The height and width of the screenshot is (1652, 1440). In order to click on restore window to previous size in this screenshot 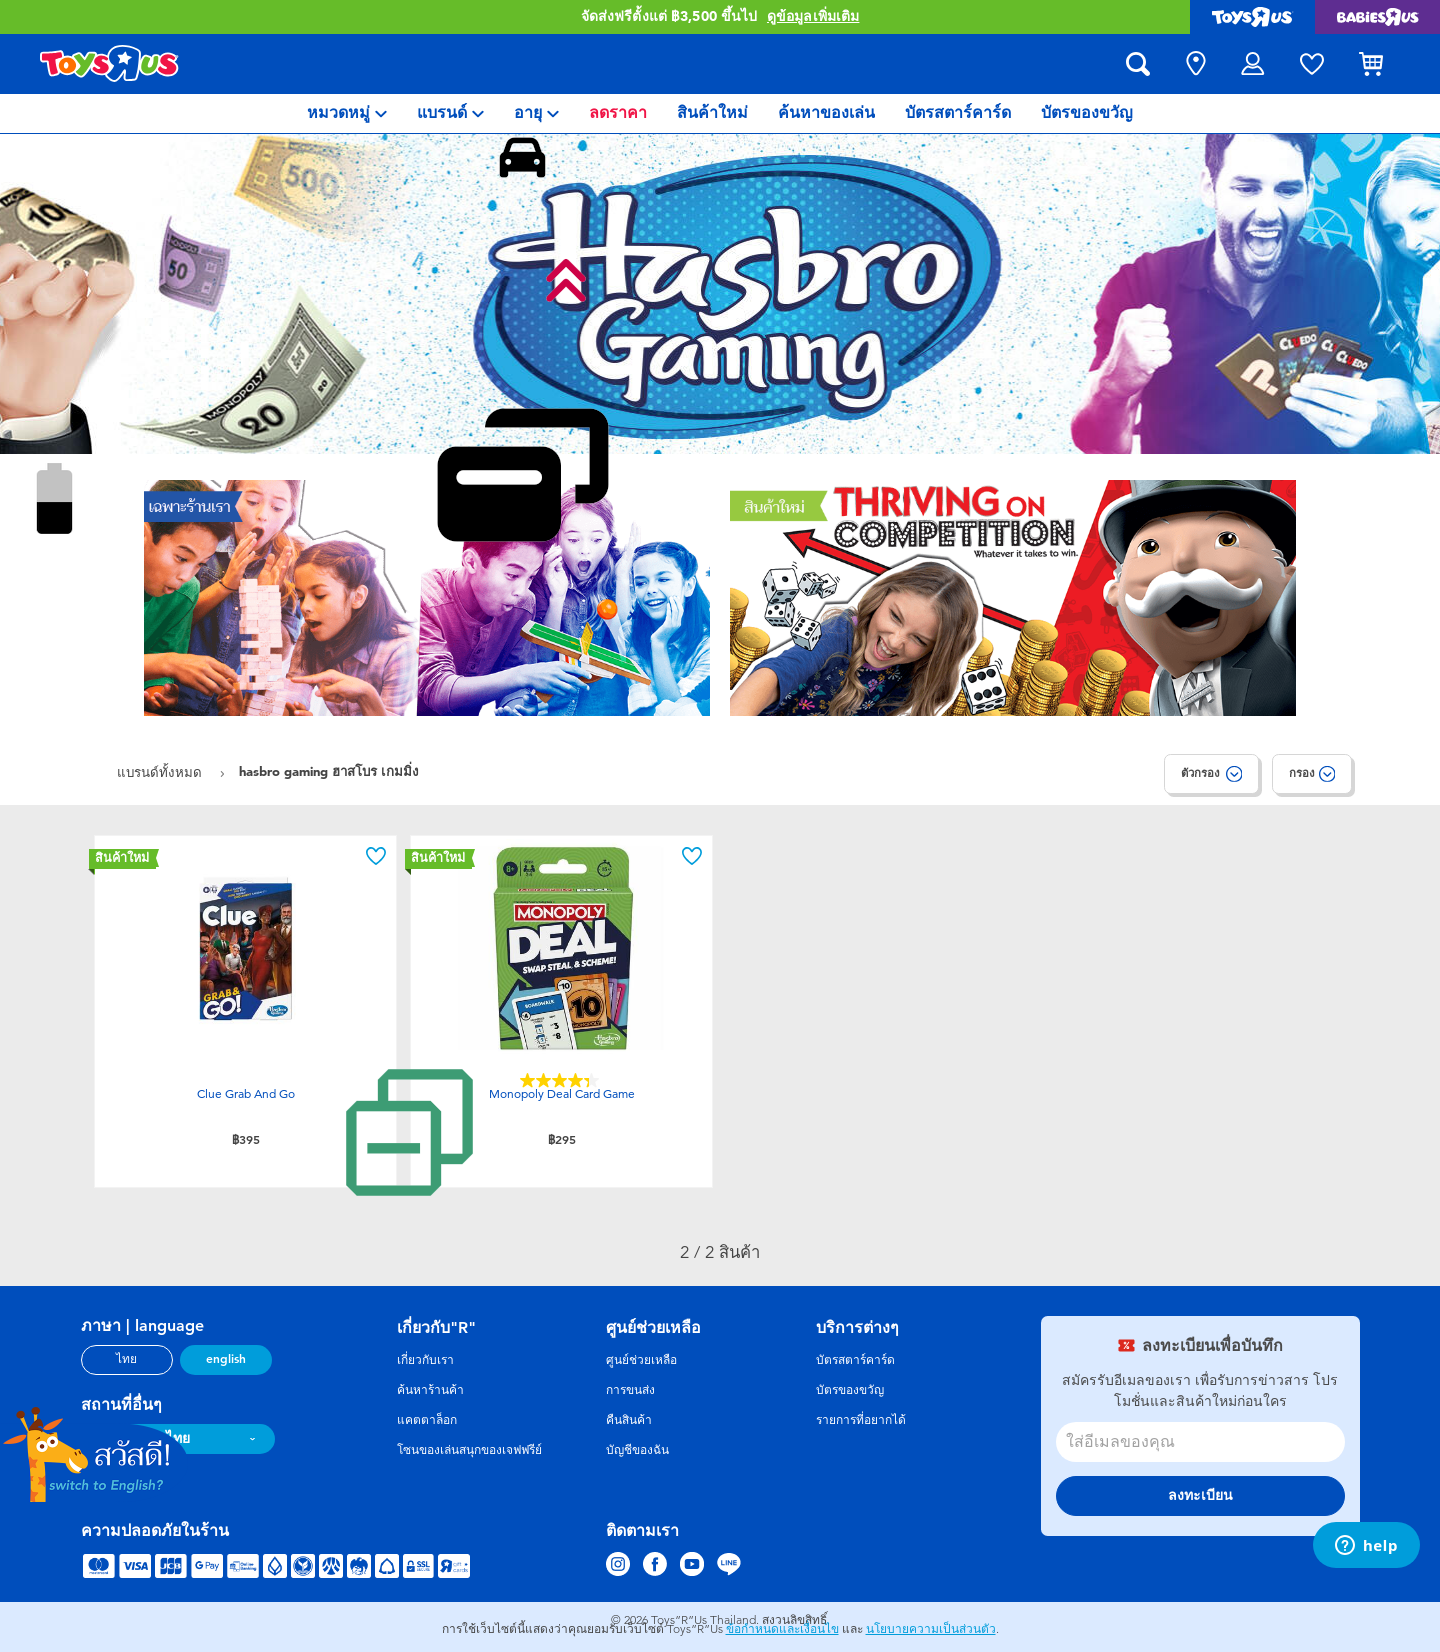, I will do `click(523, 475)`.